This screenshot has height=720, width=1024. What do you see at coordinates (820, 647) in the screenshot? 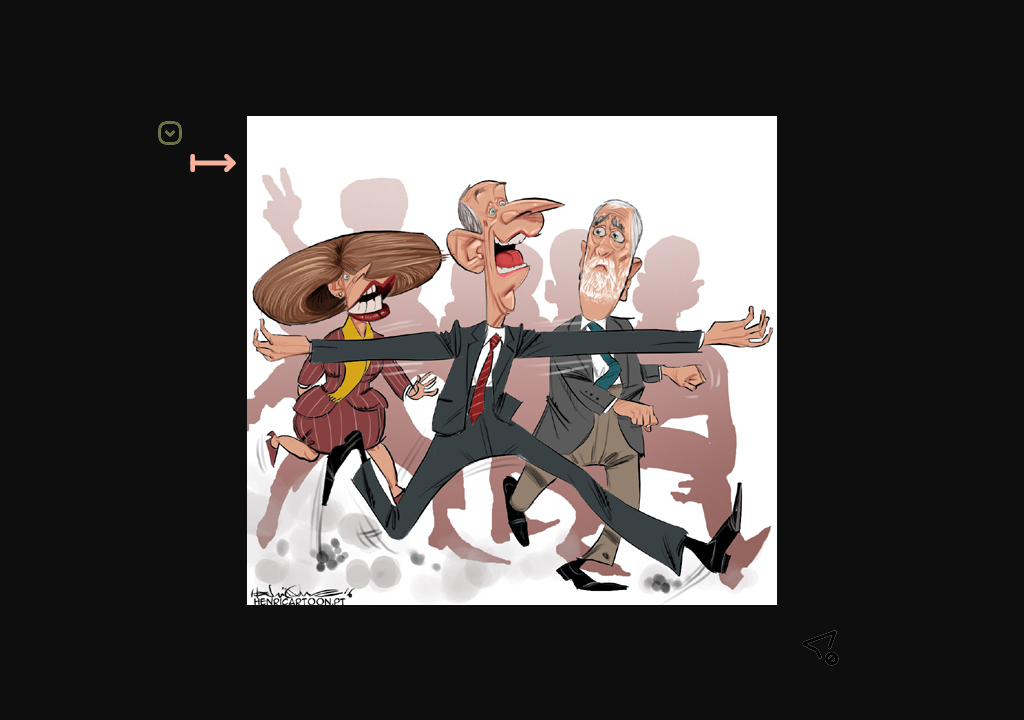
I see `disable location sharing` at bounding box center [820, 647].